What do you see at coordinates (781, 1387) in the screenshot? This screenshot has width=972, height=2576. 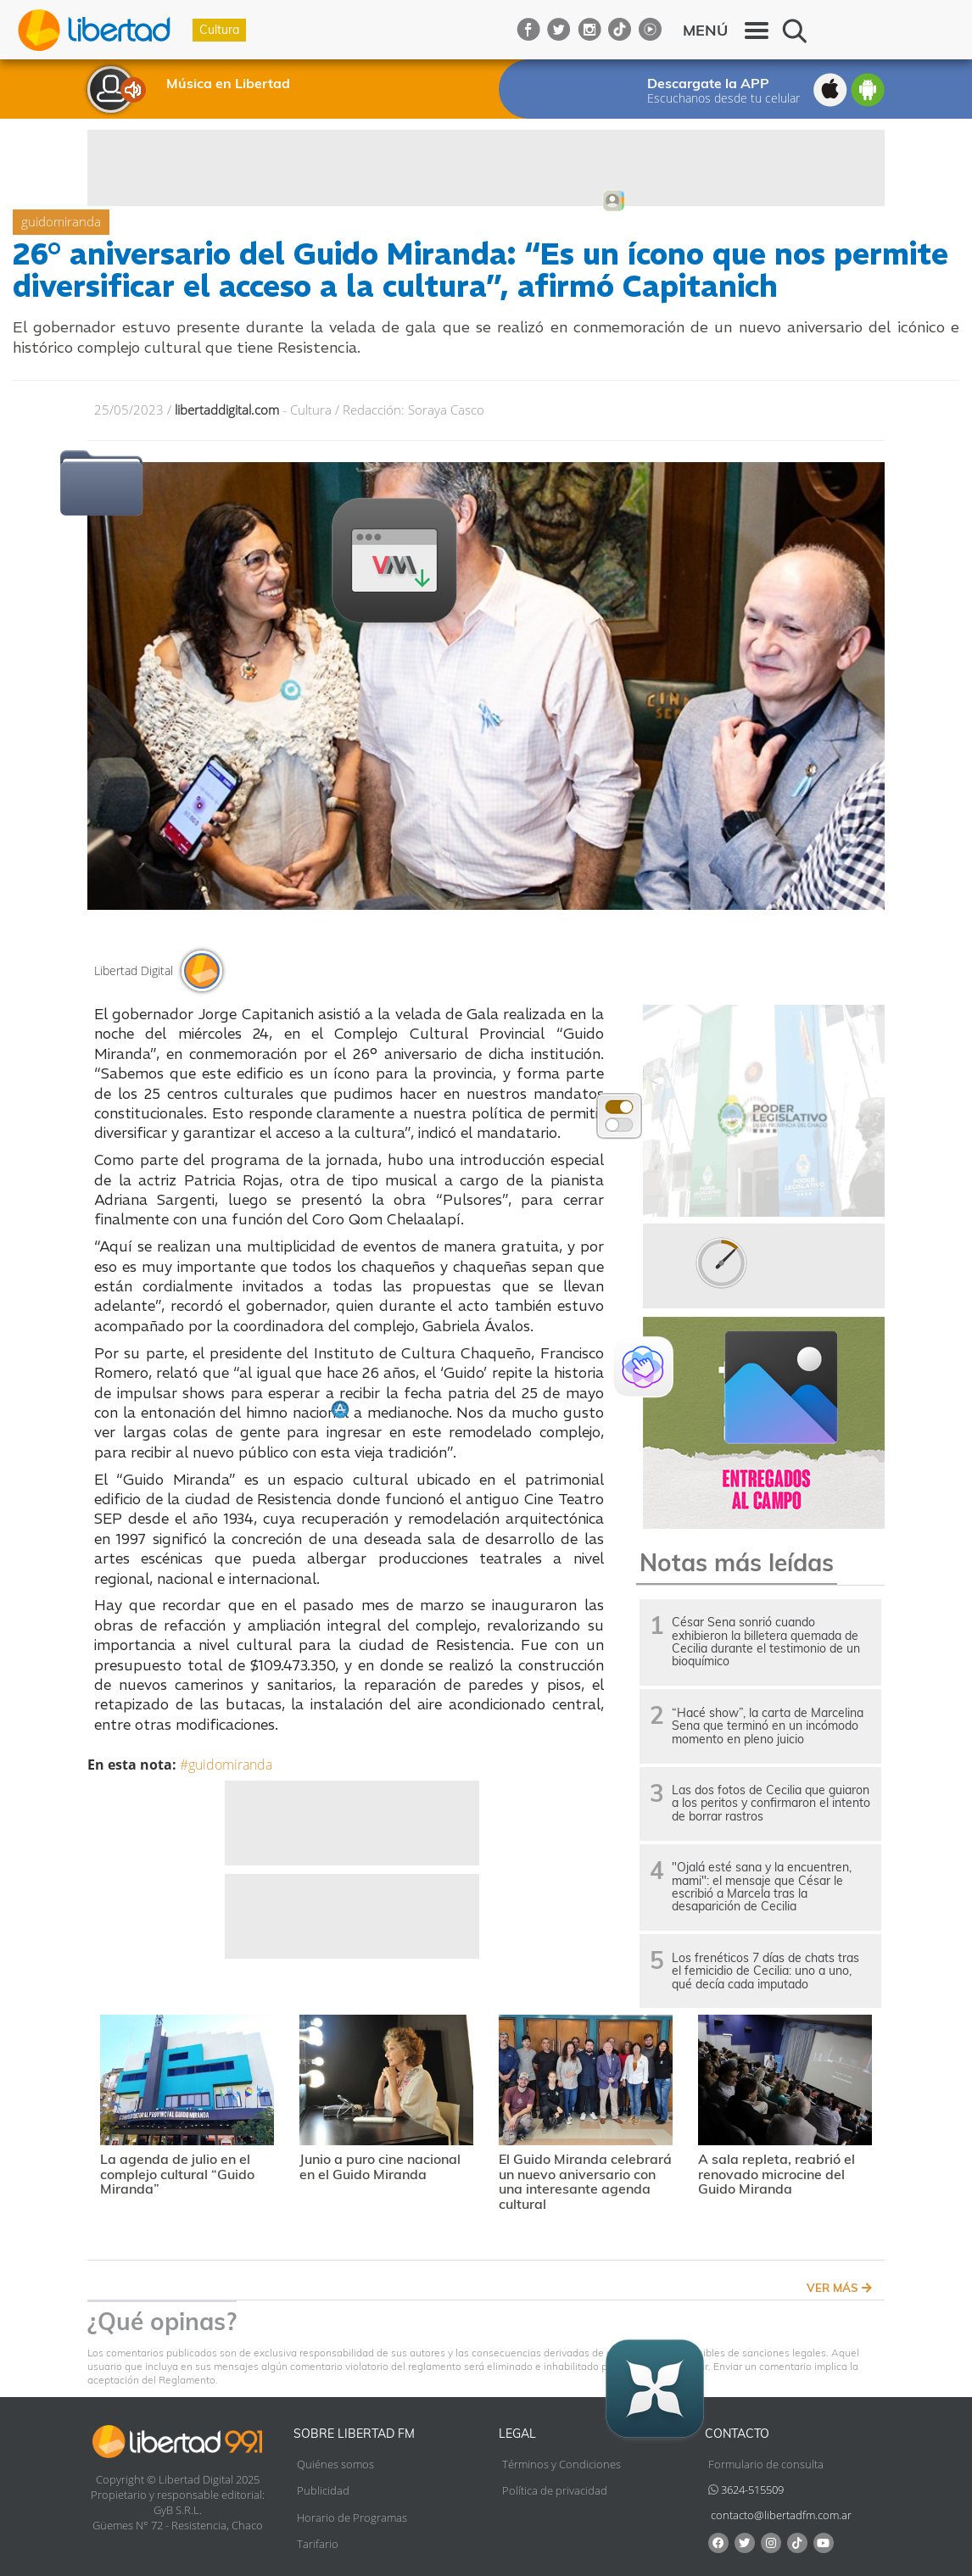 I see `open the photos app` at bounding box center [781, 1387].